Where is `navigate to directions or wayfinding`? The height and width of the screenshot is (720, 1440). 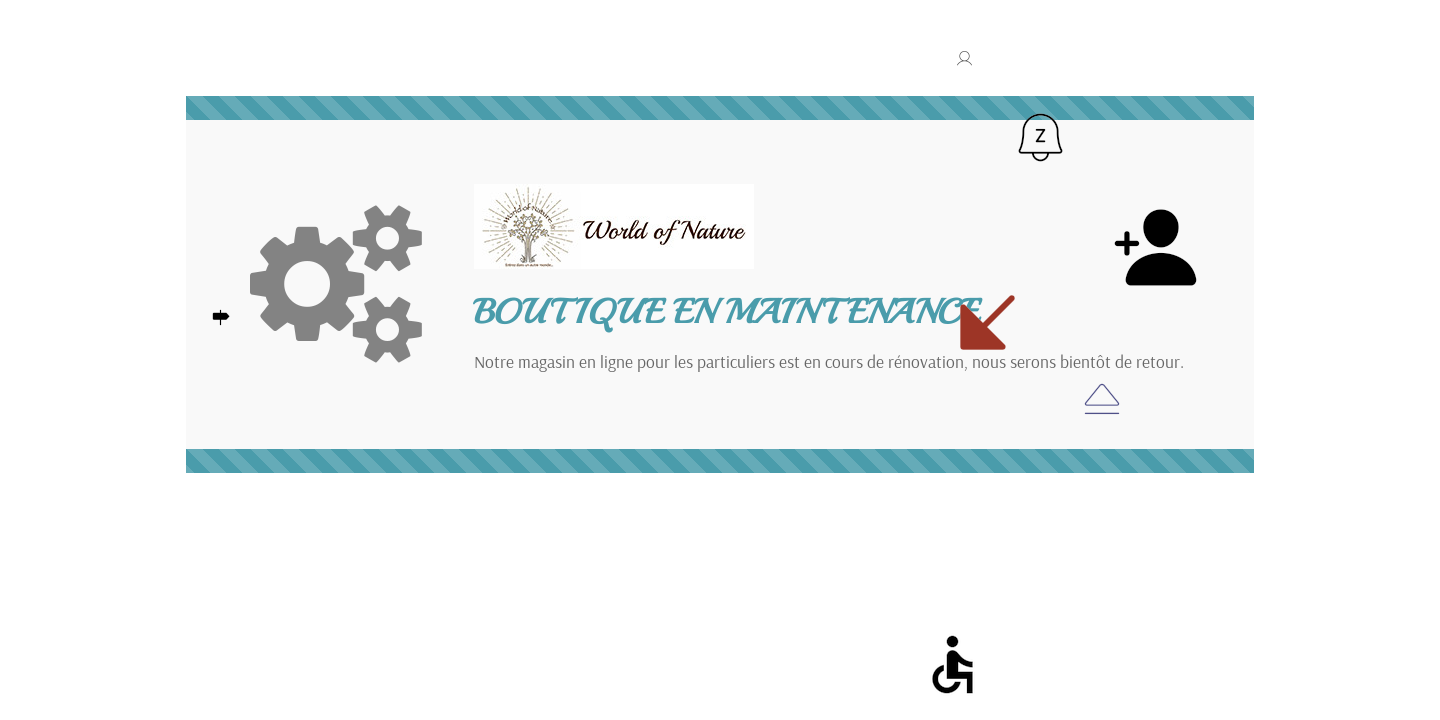 navigate to directions or wayfinding is located at coordinates (220, 317).